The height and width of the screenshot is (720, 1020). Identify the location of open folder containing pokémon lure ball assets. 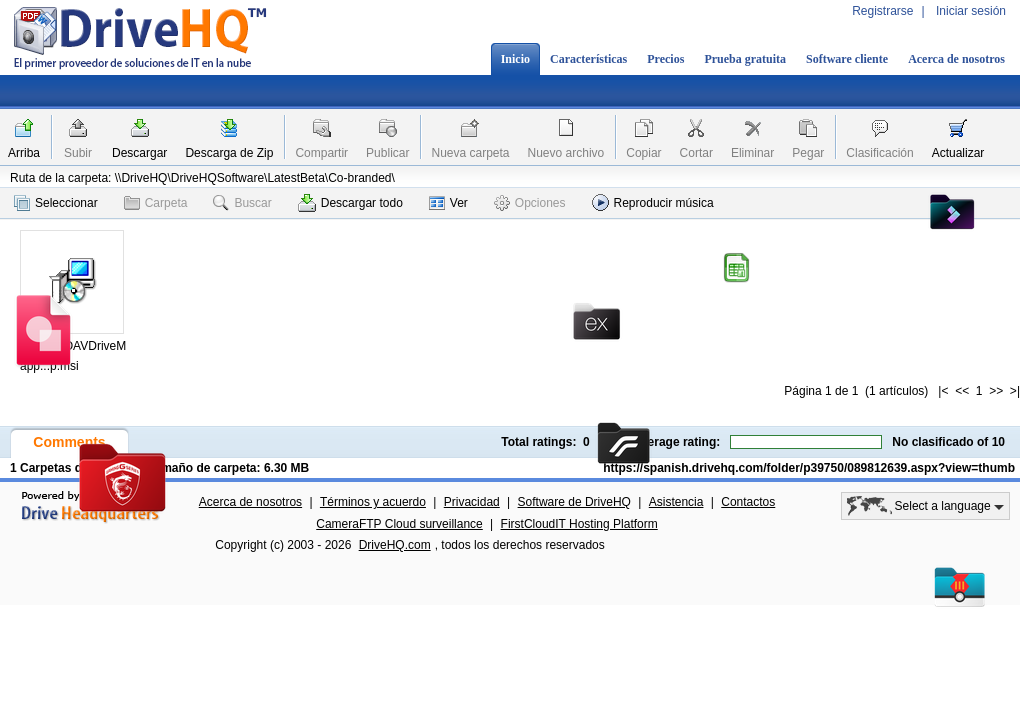
(959, 588).